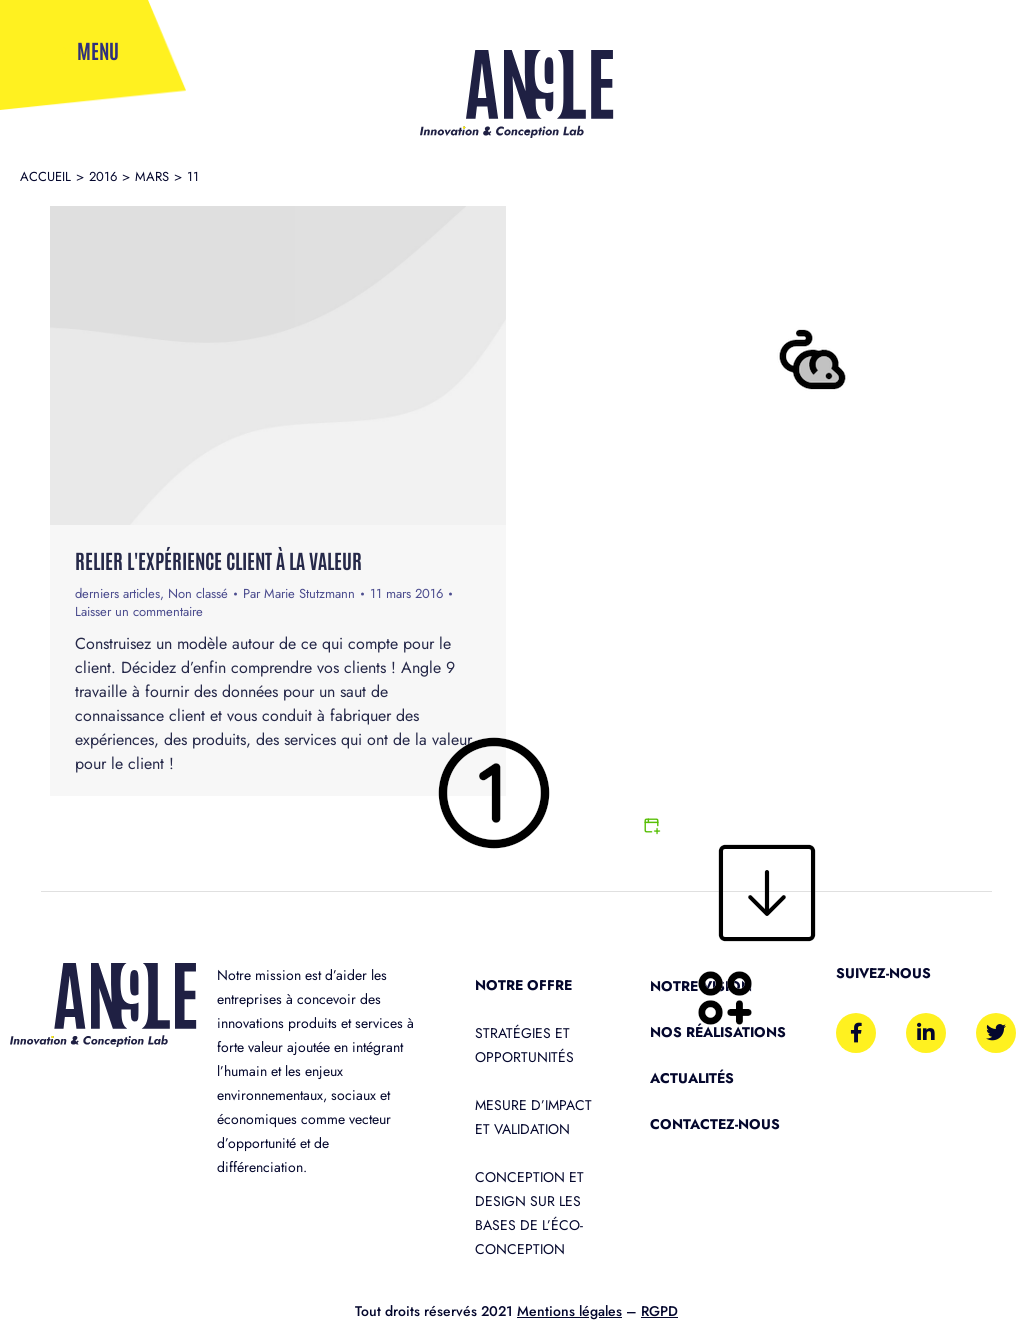 The width and height of the screenshot is (1033, 1341). What do you see at coordinates (767, 893) in the screenshot?
I see `download file or content` at bounding box center [767, 893].